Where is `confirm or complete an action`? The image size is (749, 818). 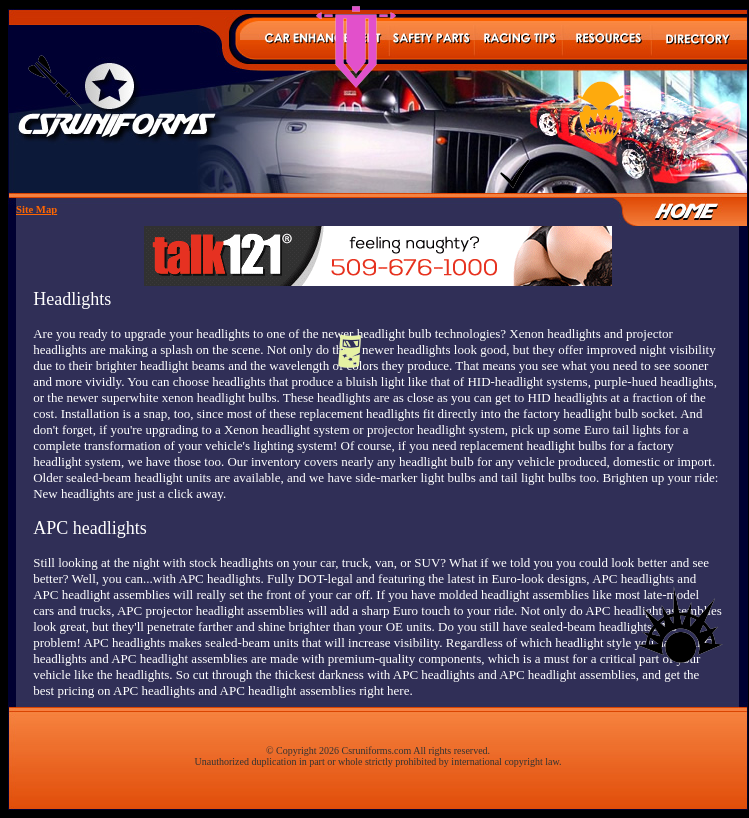
confirm or complete an action is located at coordinates (515, 174).